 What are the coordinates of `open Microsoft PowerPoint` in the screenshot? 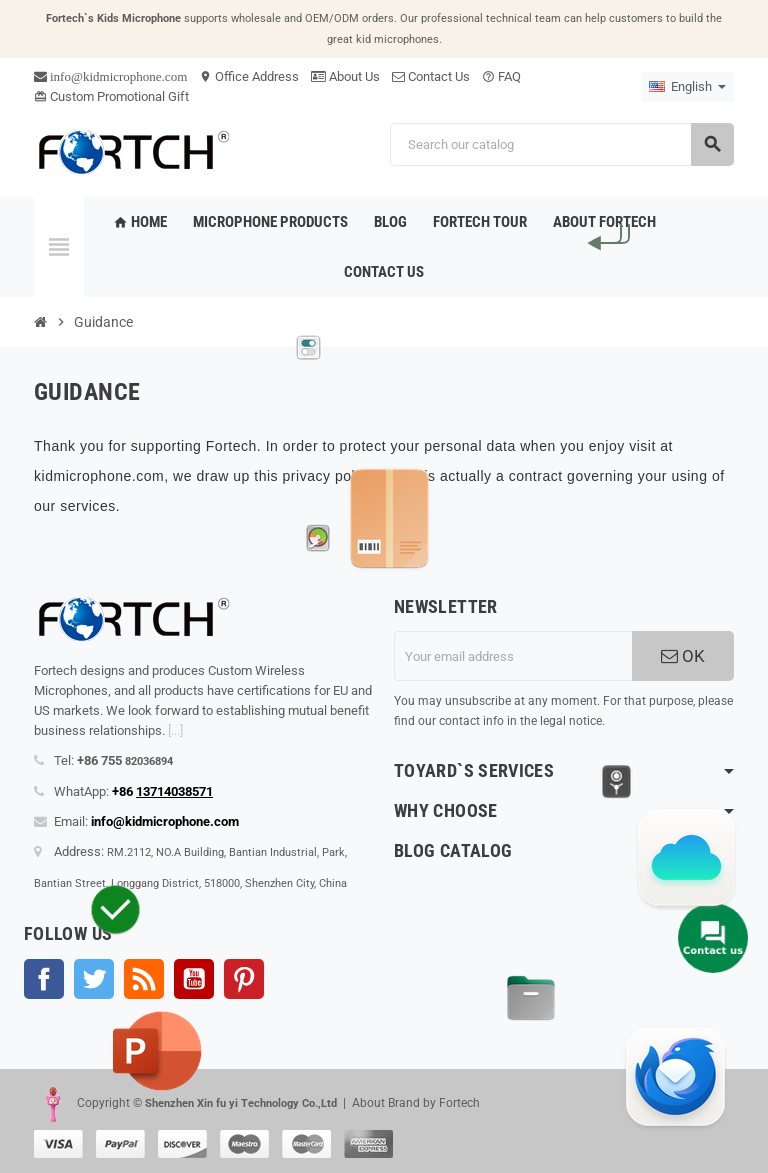 It's located at (158, 1051).